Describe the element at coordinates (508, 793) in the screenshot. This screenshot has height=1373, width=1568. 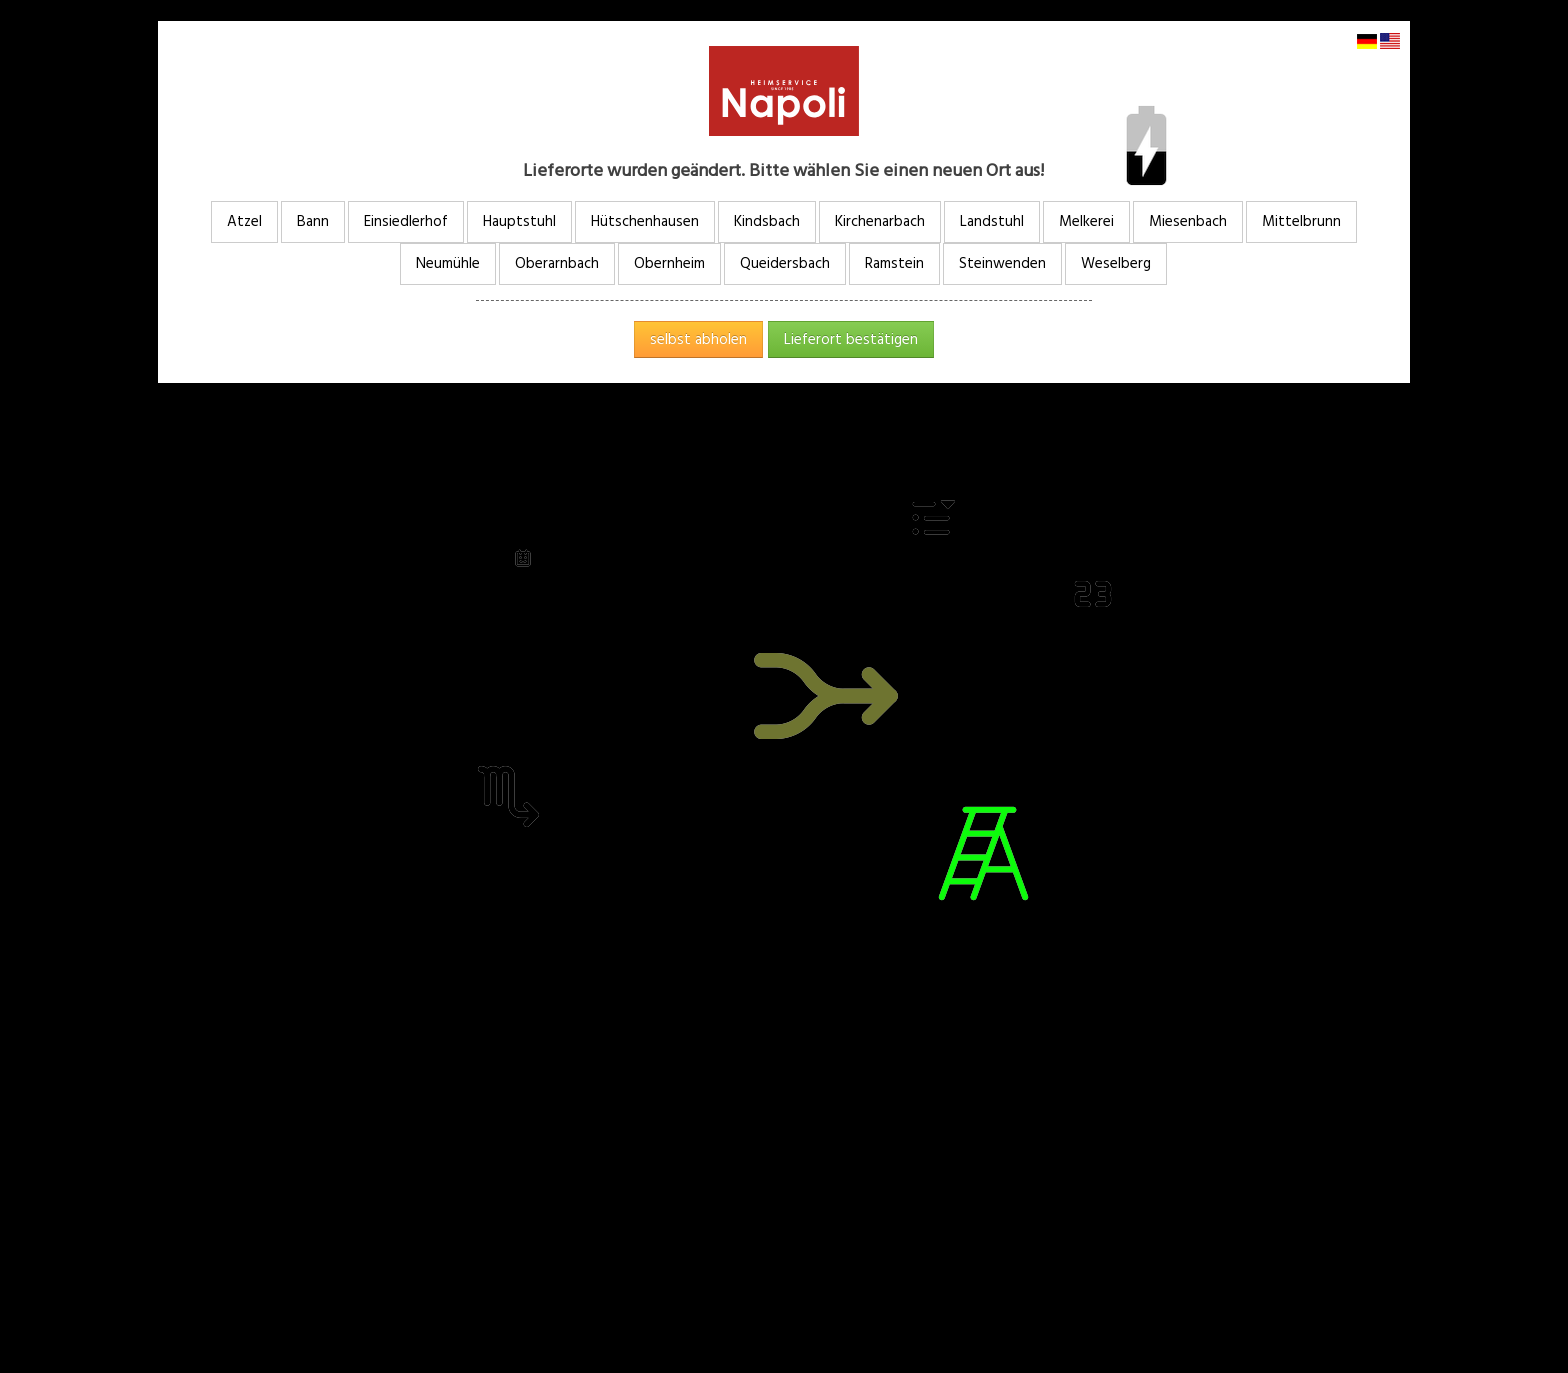
I see `indicates scorpio zodiac sign` at that location.